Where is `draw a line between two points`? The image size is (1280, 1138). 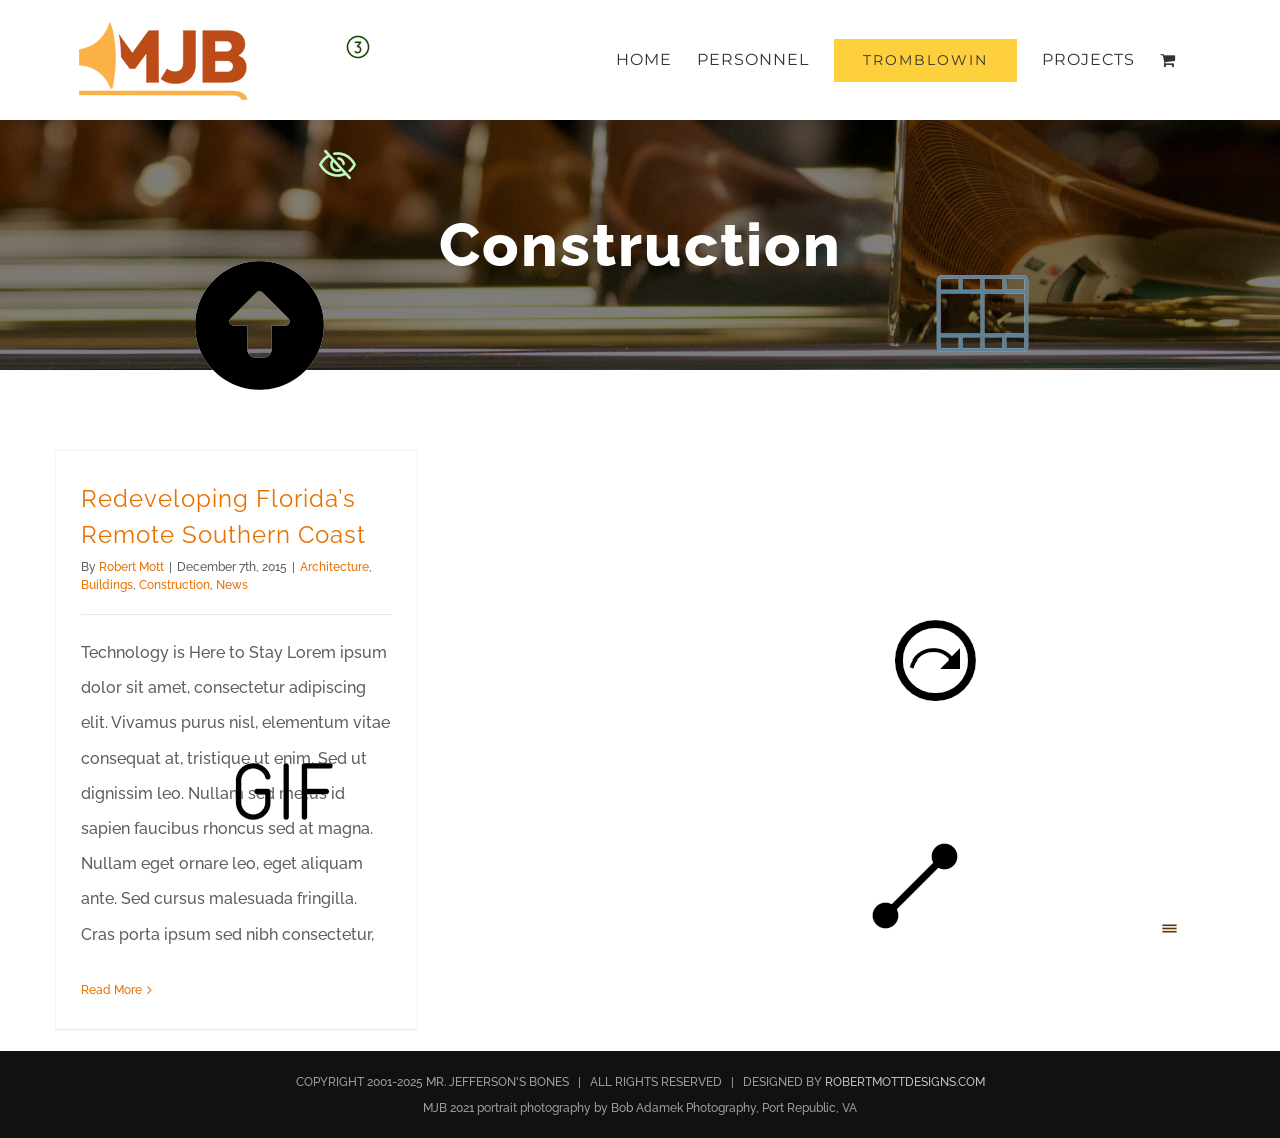 draw a line between two points is located at coordinates (915, 886).